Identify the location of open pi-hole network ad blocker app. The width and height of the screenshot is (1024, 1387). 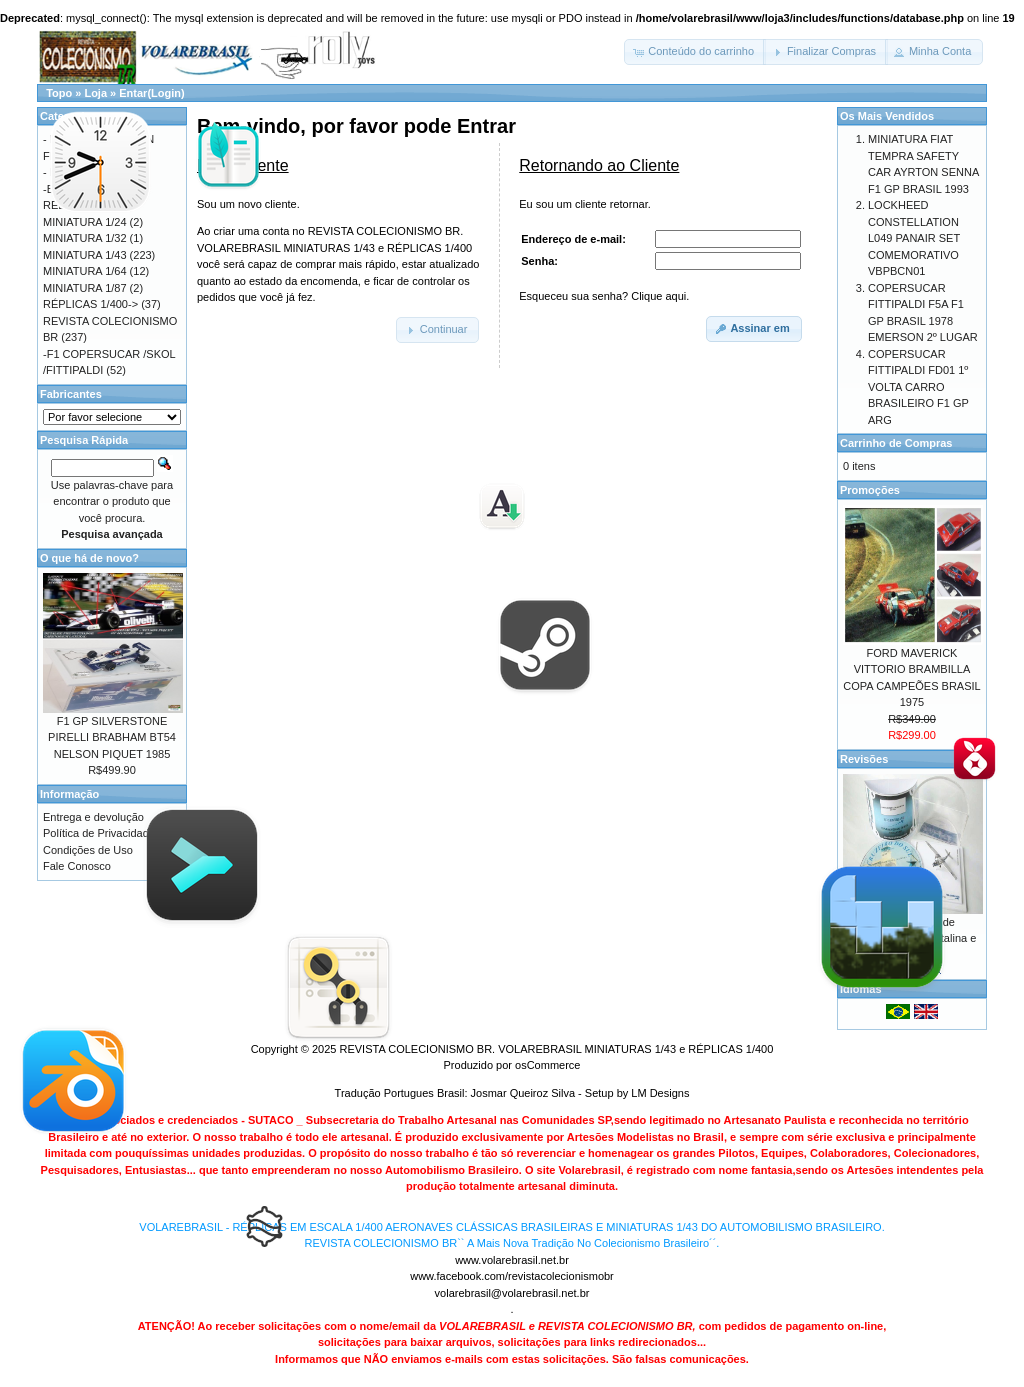
(974, 758).